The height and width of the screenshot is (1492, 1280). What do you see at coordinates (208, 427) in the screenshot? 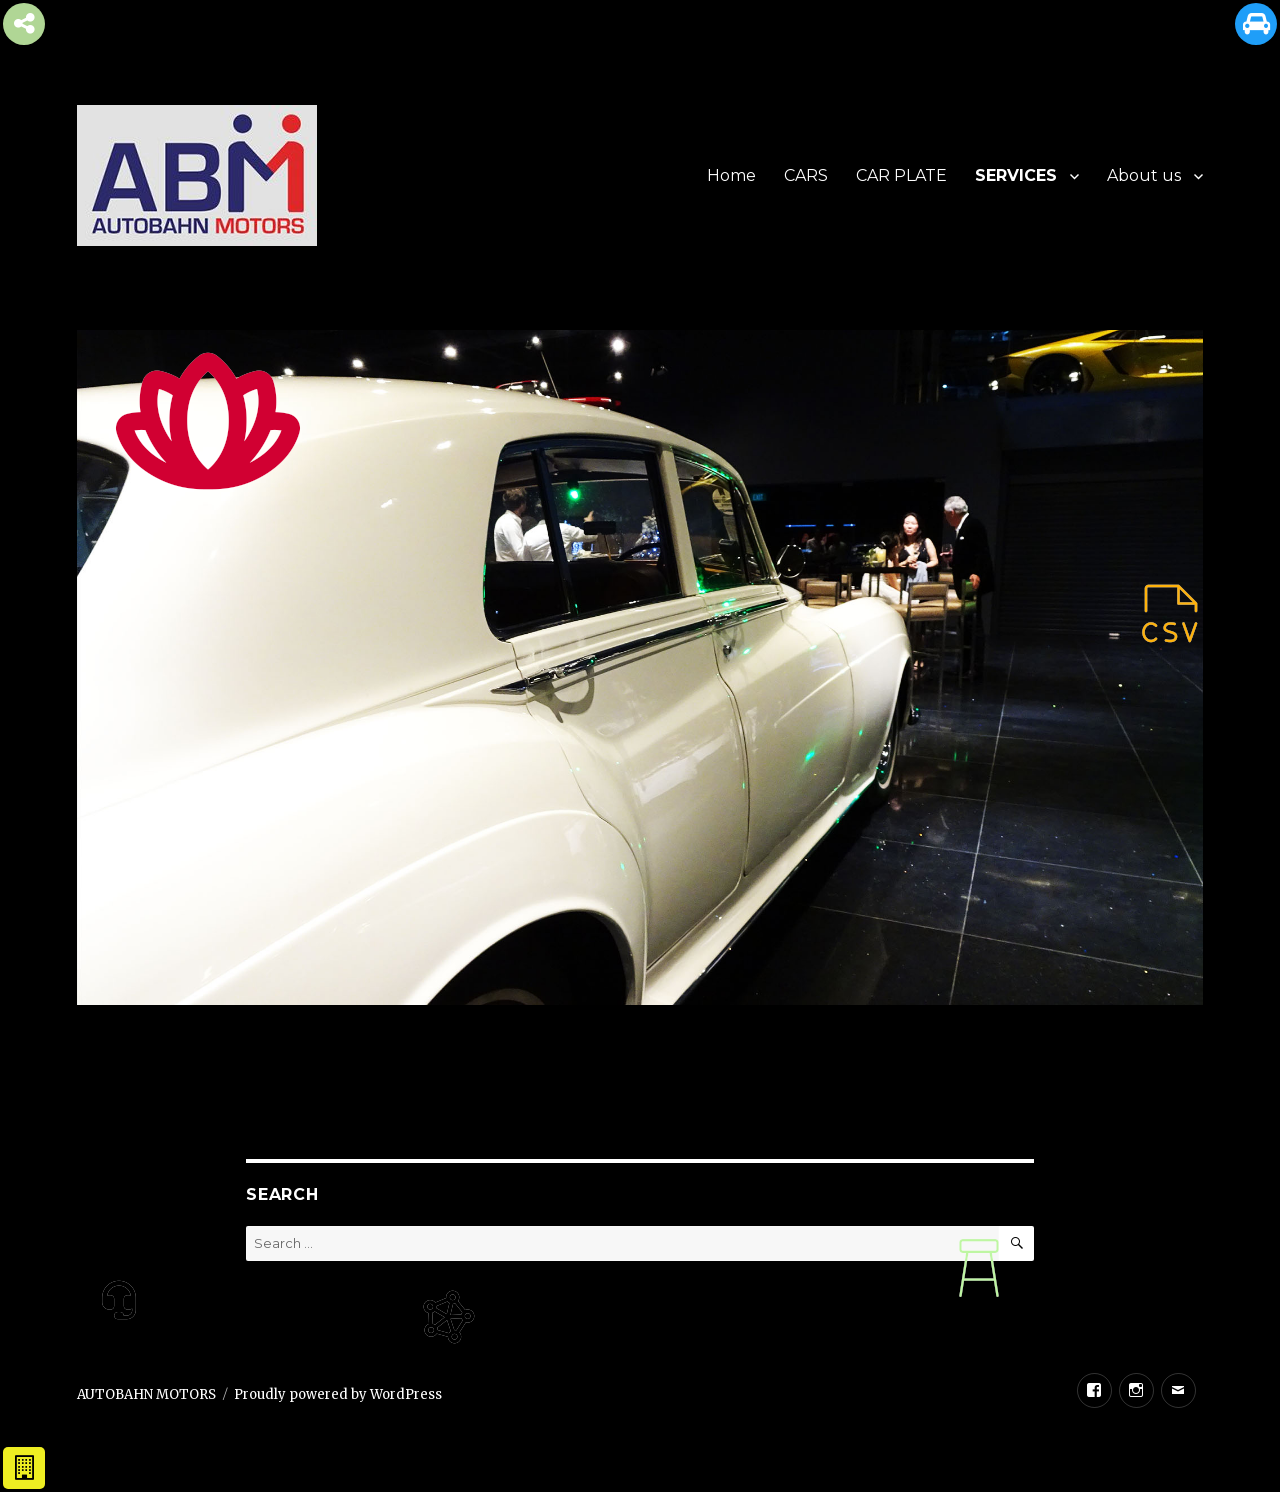
I see `access meditation or mindfulness features` at bounding box center [208, 427].